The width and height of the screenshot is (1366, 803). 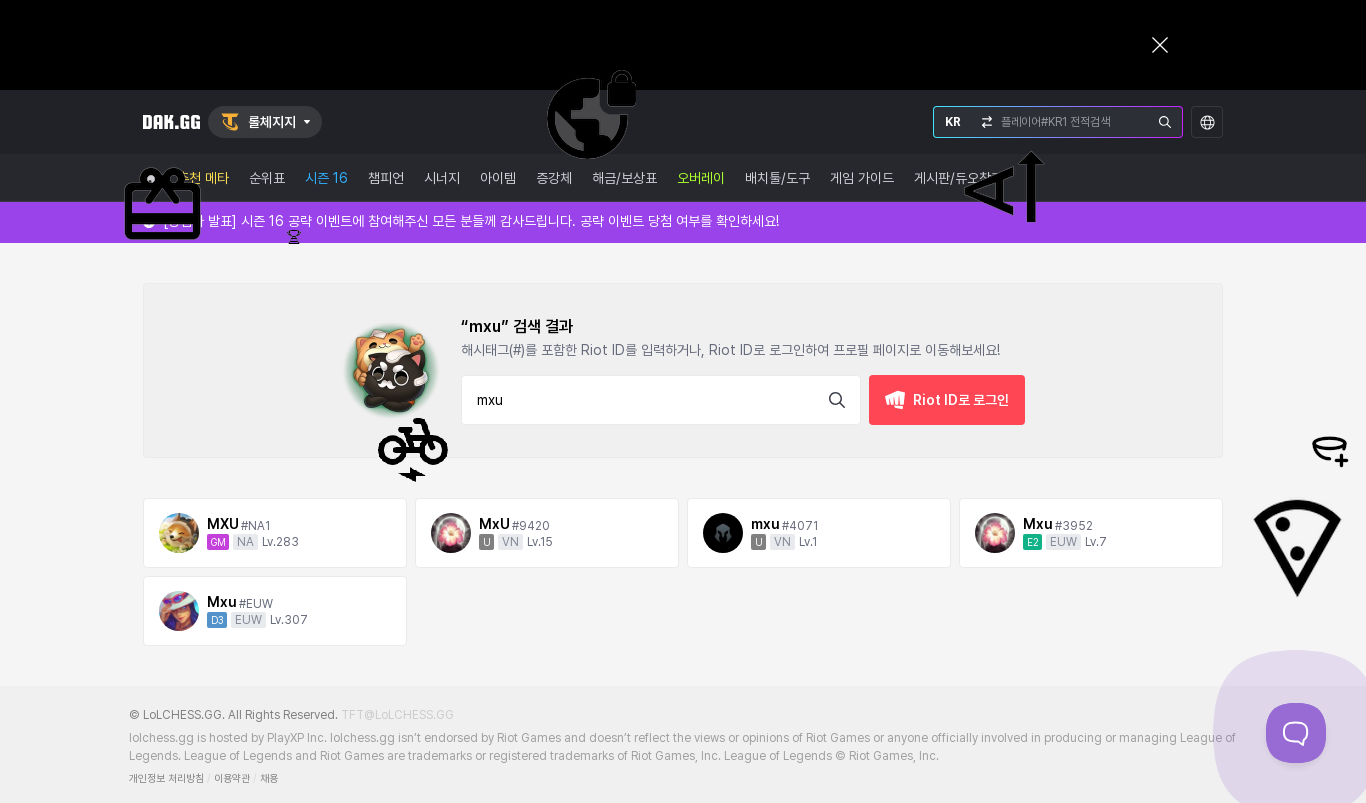 I want to click on indicates active VPN connection, so click(x=591, y=114).